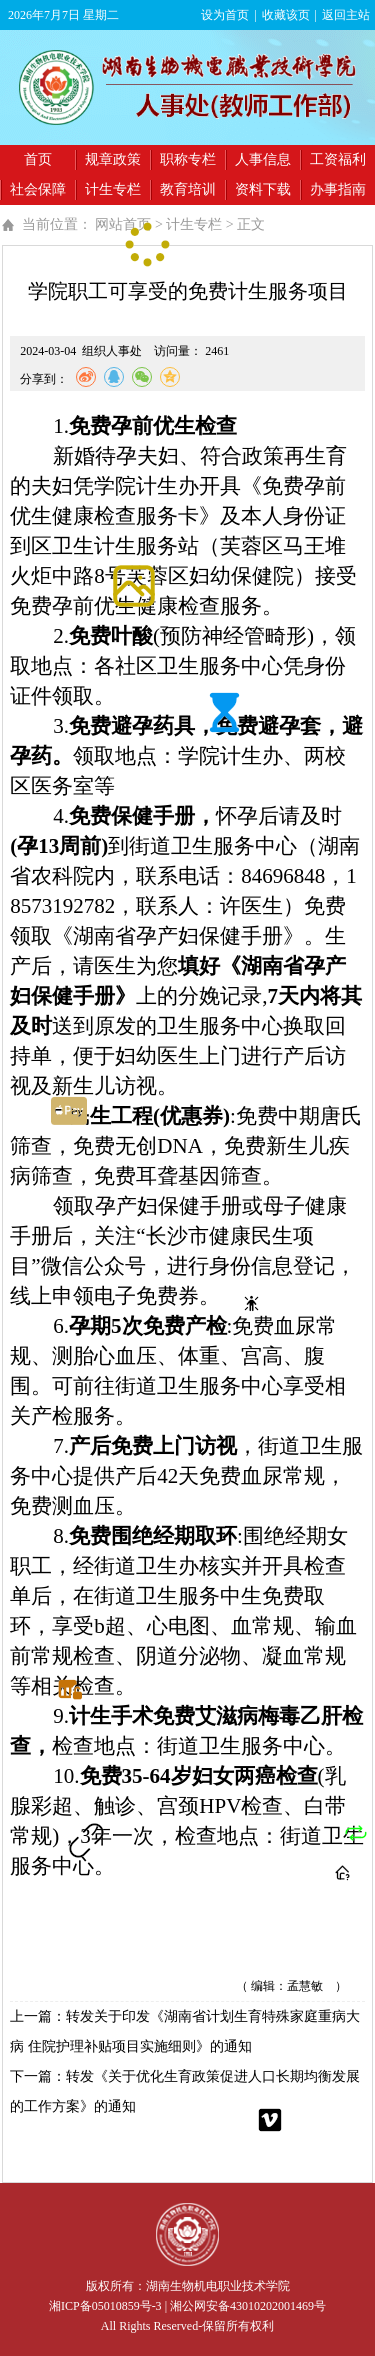 The width and height of the screenshot is (375, 2356). Describe the element at coordinates (86, 1840) in the screenshot. I see `unlink or disconnect a URL` at that location.